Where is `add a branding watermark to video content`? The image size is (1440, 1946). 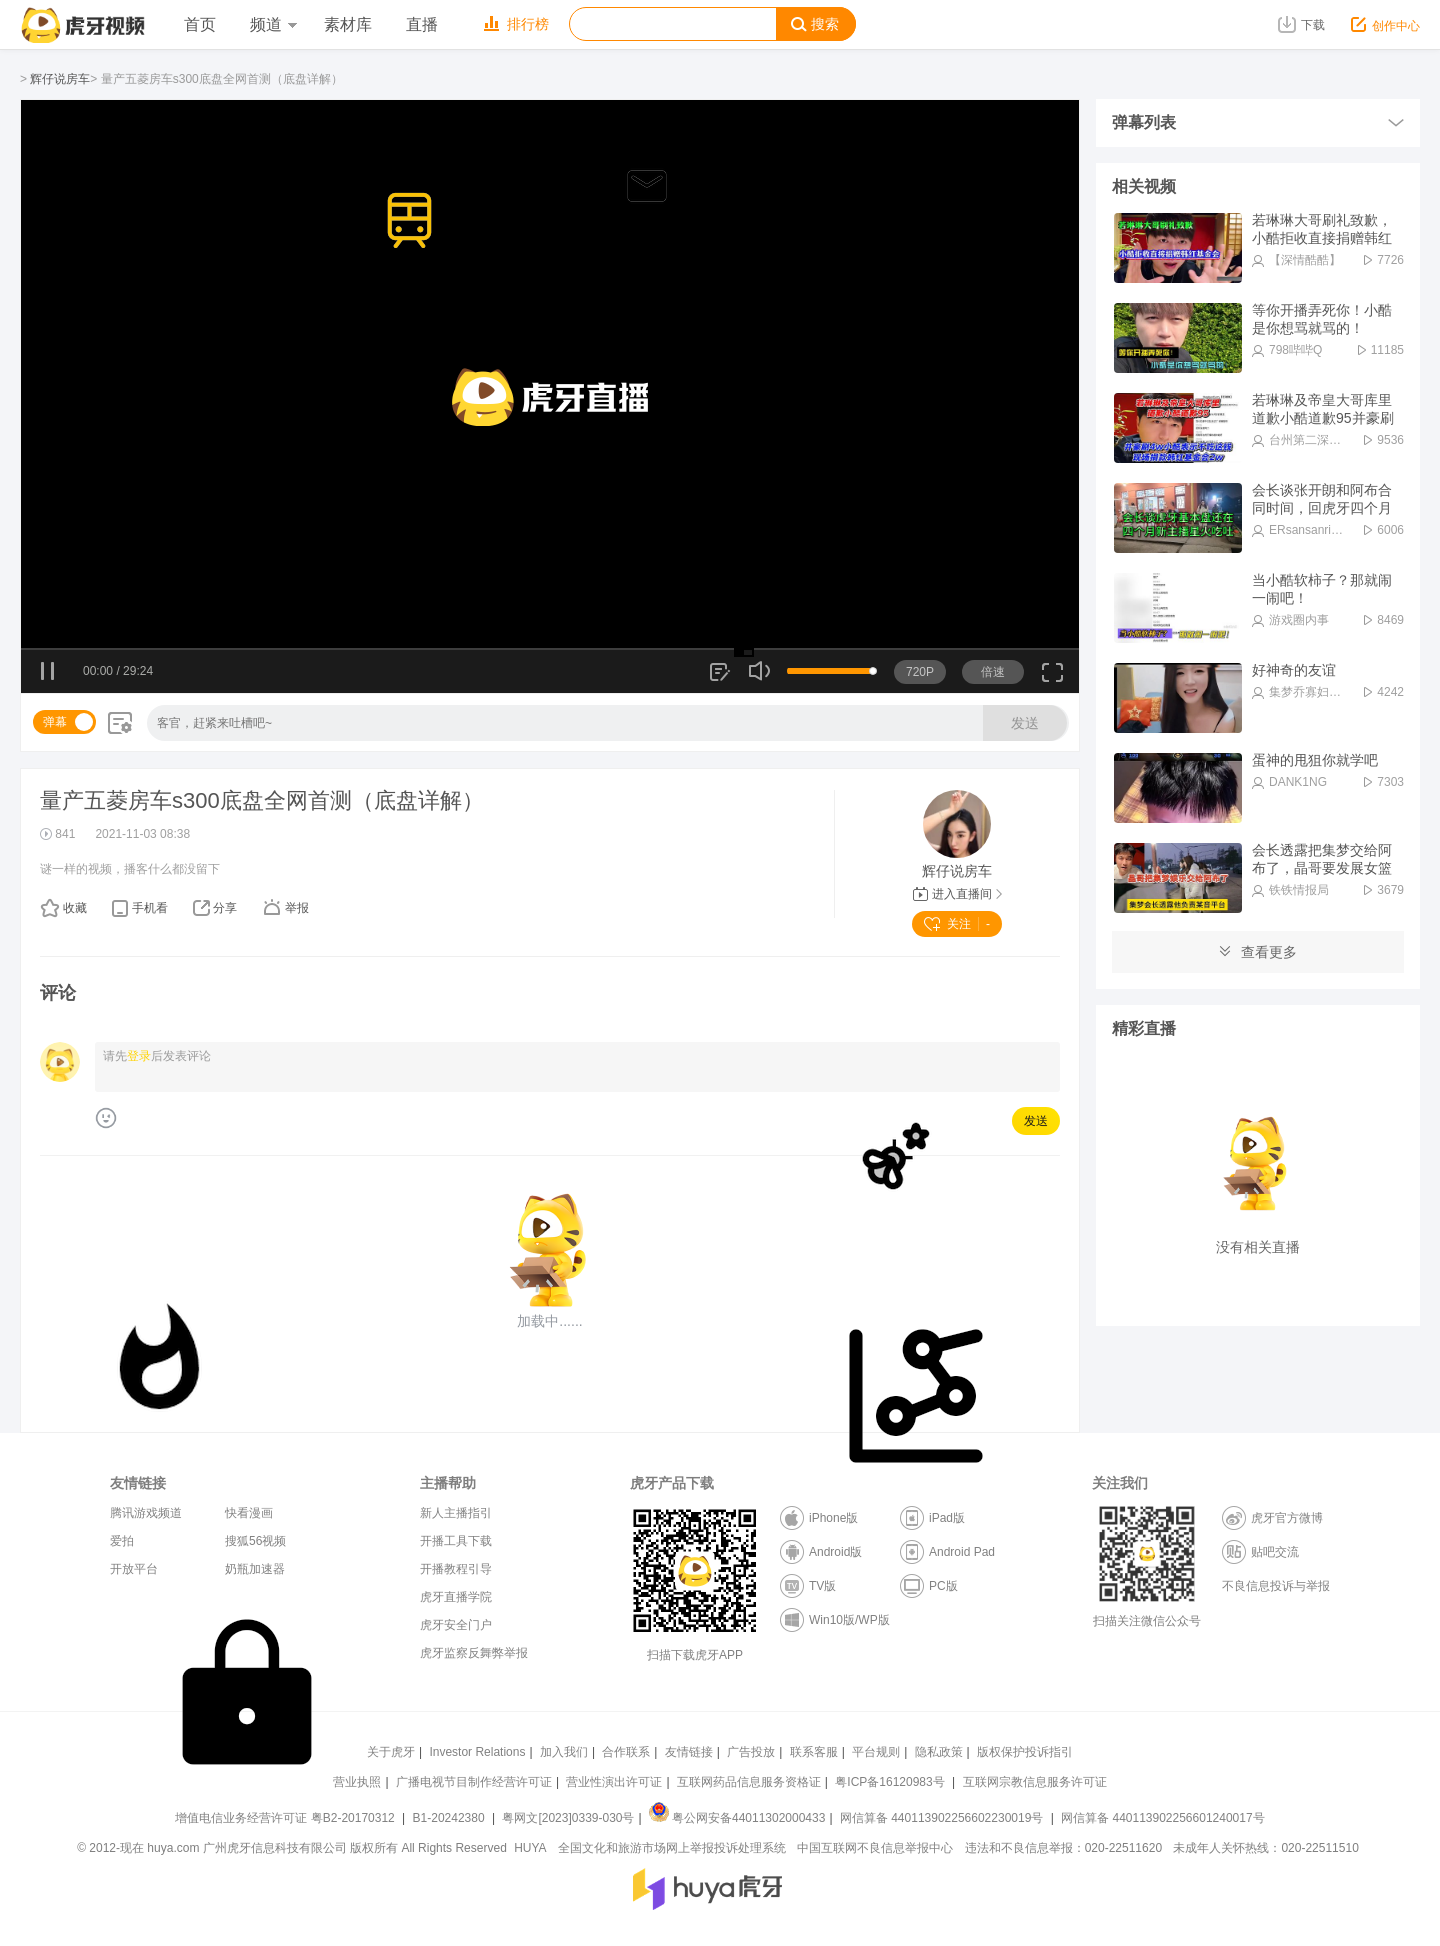
add a branding watermark to video content is located at coordinates (744, 649).